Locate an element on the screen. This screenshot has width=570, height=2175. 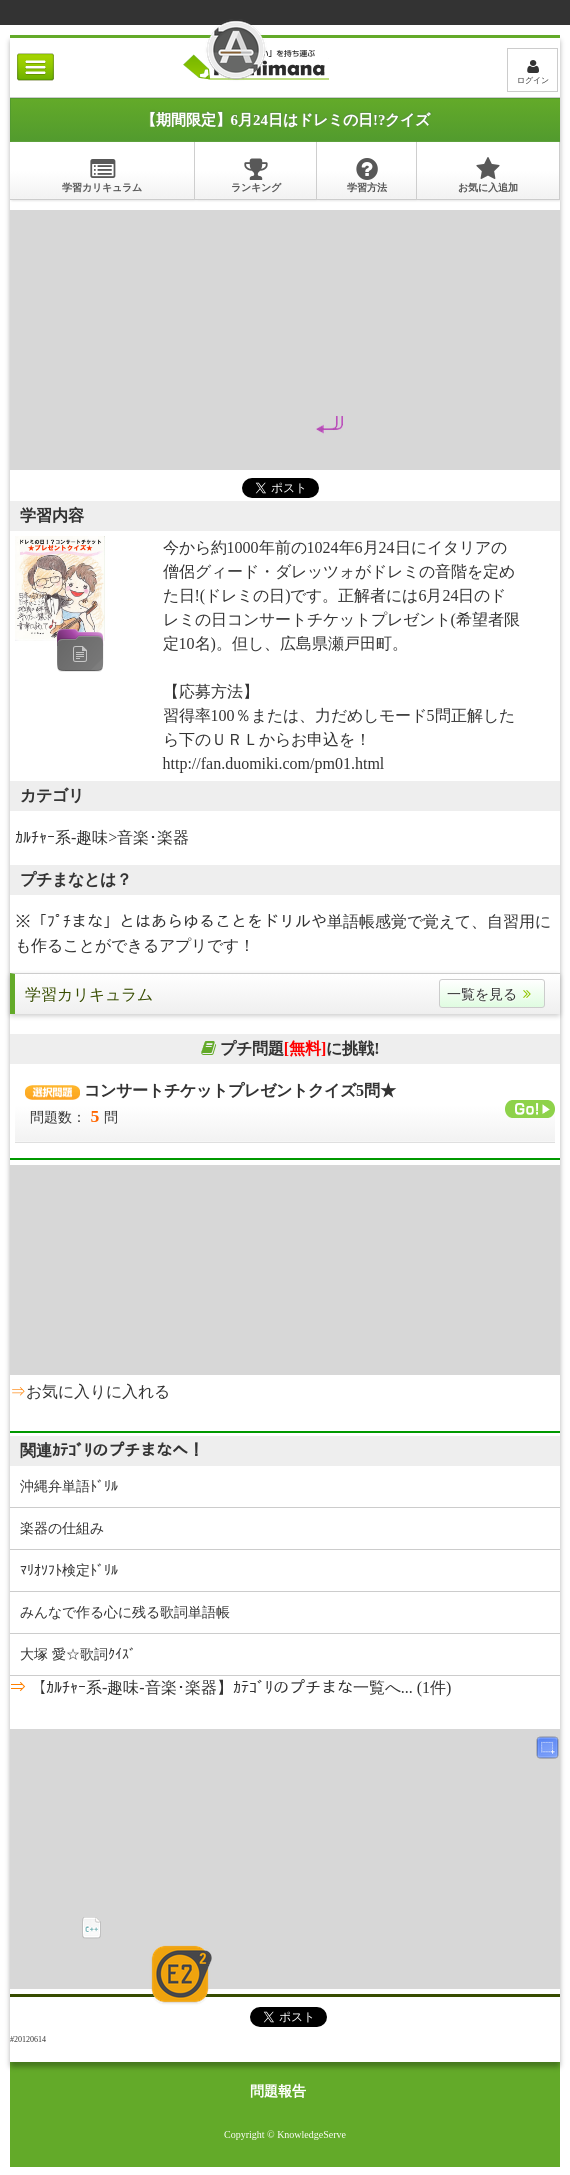
reply to all recipients of an email is located at coordinates (329, 423).